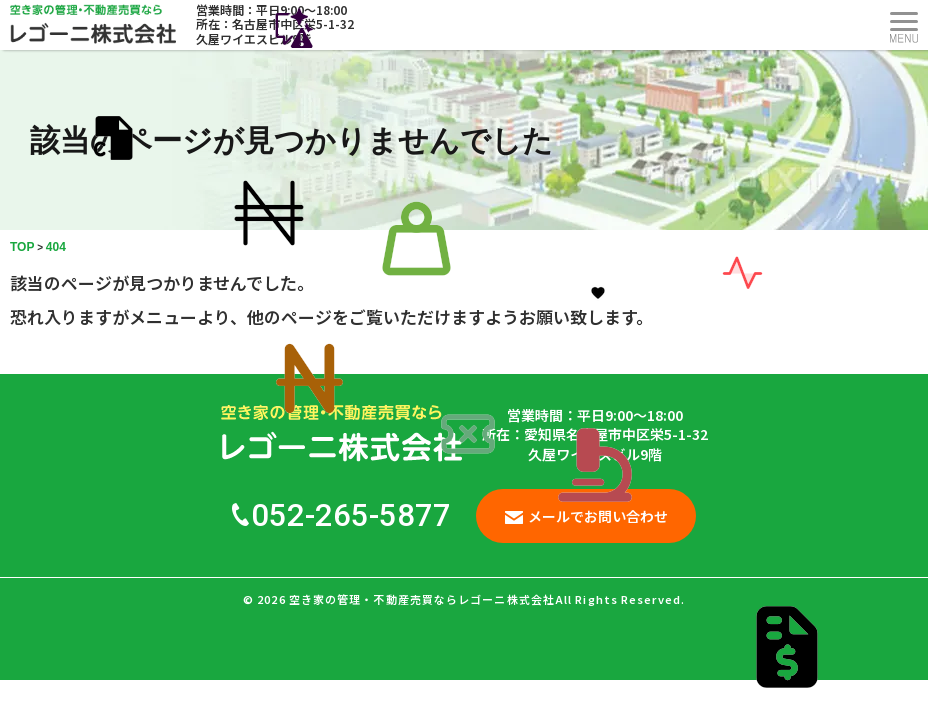 The width and height of the screenshot is (928, 720). Describe the element at coordinates (595, 465) in the screenshot. I see `access scientific or laboratory tools` at that location.